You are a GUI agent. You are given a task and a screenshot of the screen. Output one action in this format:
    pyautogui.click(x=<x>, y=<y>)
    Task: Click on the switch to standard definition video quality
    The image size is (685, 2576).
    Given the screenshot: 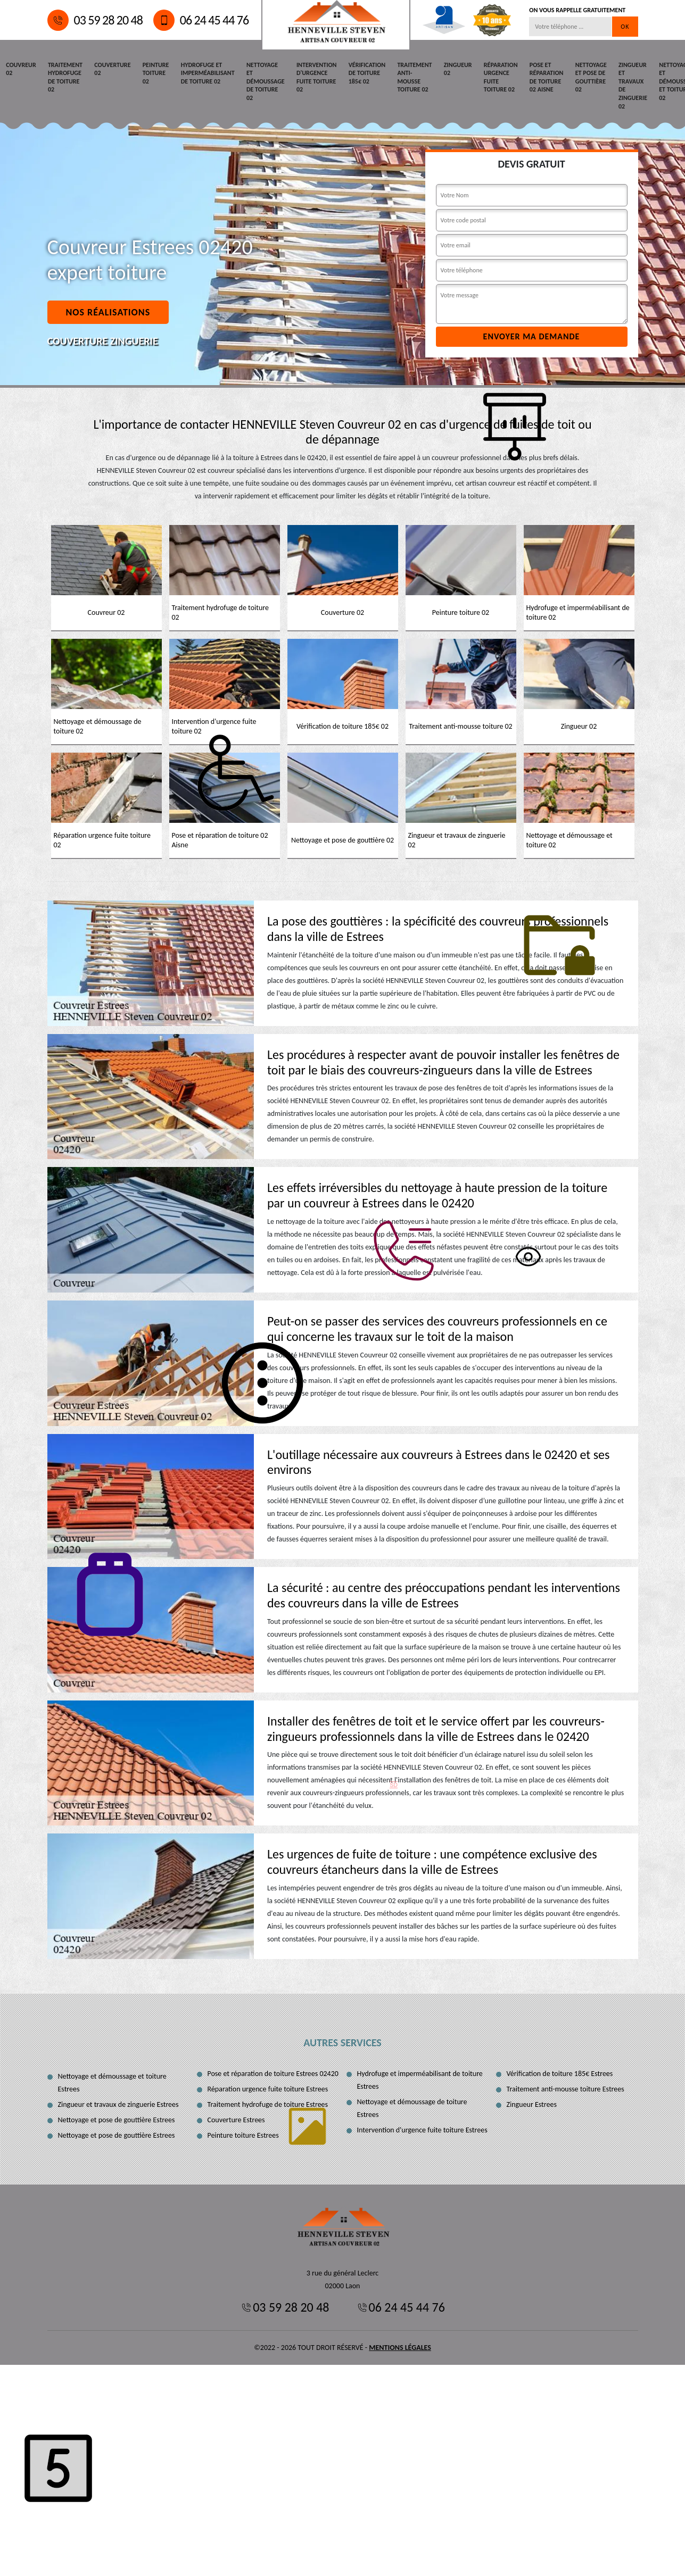 What is the action you would take?
    pyautogui.click(x=393, y=1785)
    